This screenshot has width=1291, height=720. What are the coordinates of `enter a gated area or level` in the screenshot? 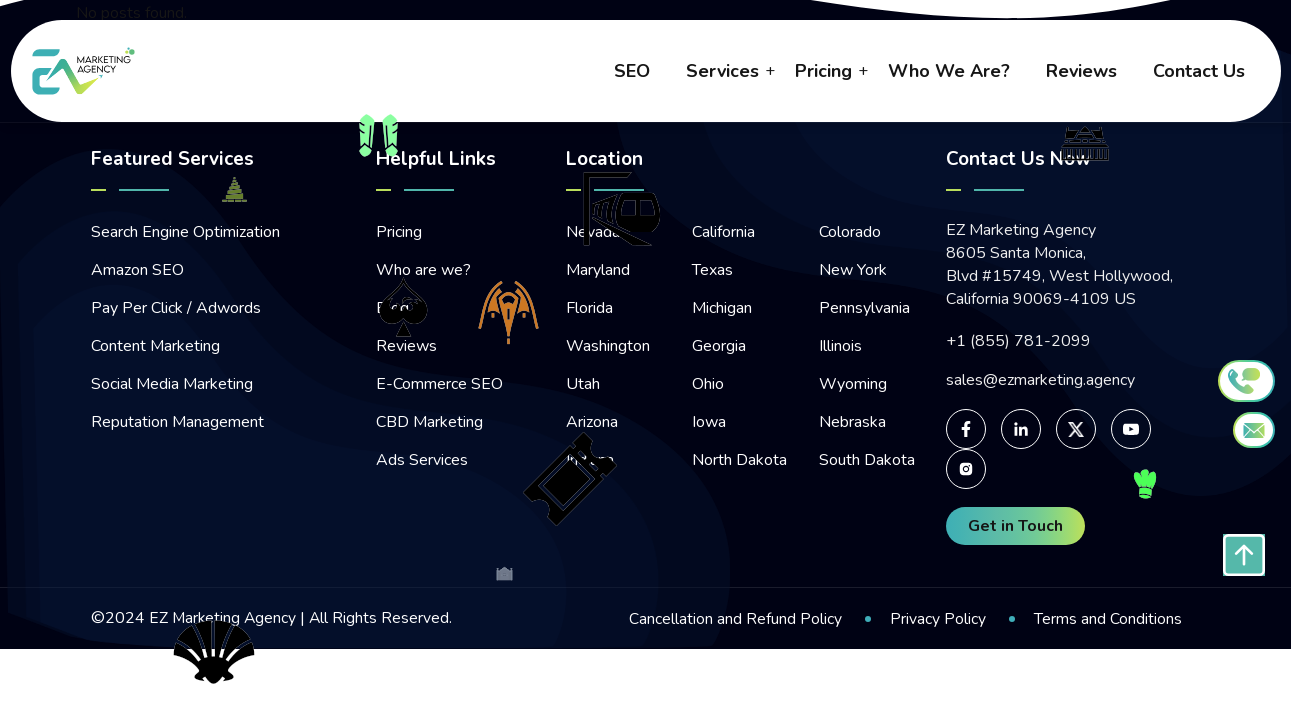 It's located at (504, 572).